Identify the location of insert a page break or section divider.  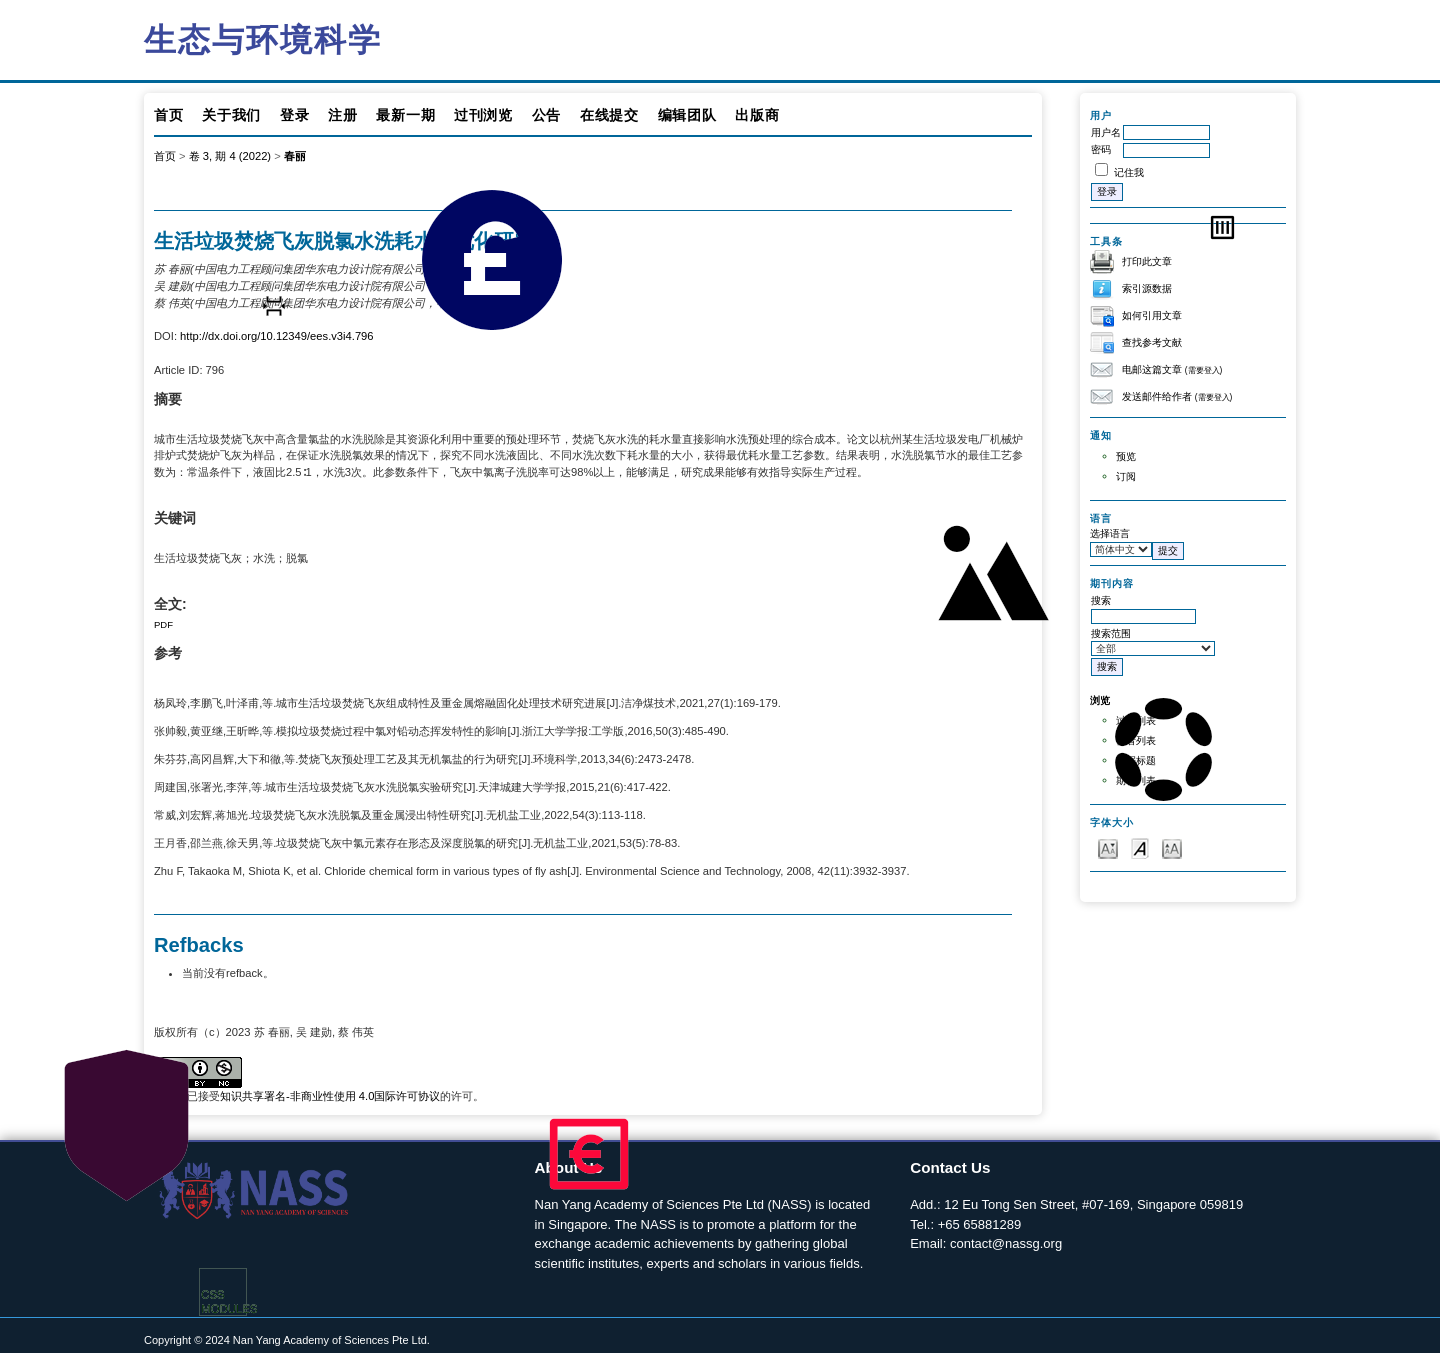
(274, 306).